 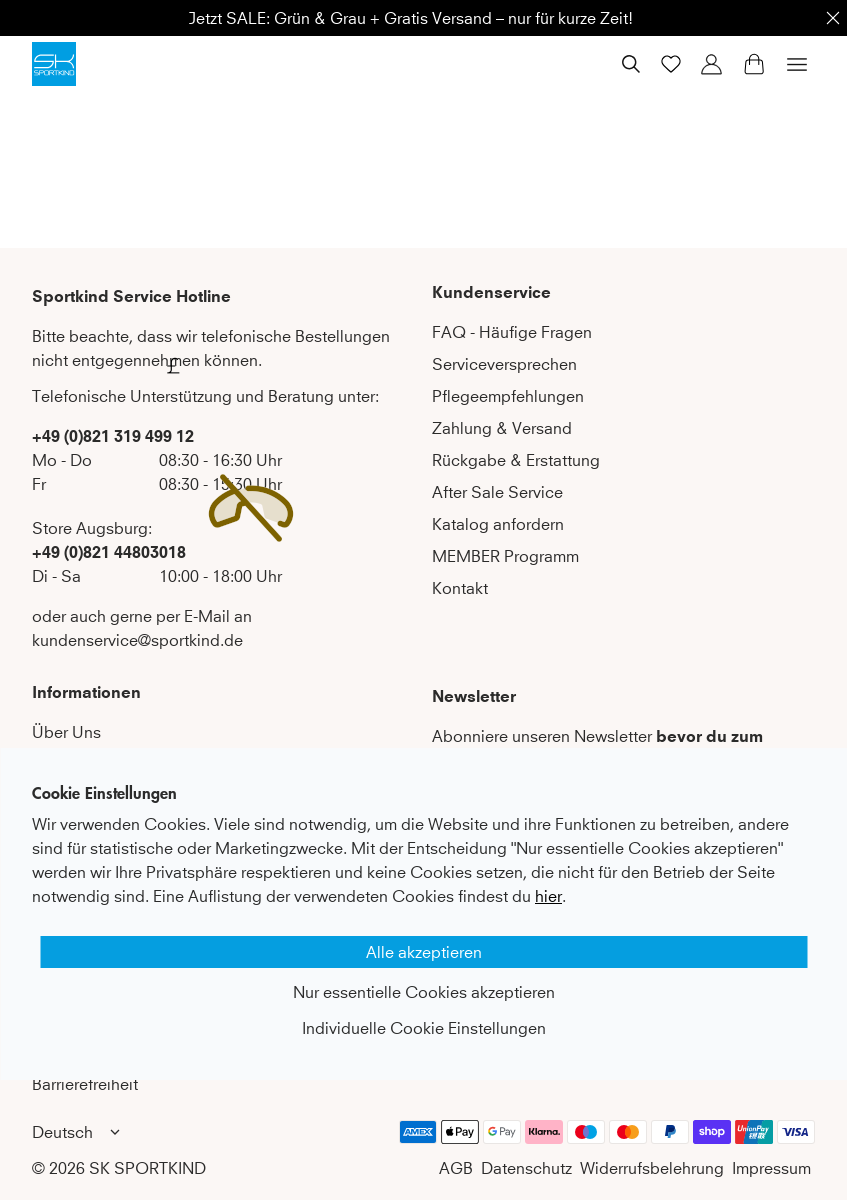 What do you see at coordinates (174, 366) in the screenshot?
I see `indicates british pound sterling currency` at bounding box center [174, 366].